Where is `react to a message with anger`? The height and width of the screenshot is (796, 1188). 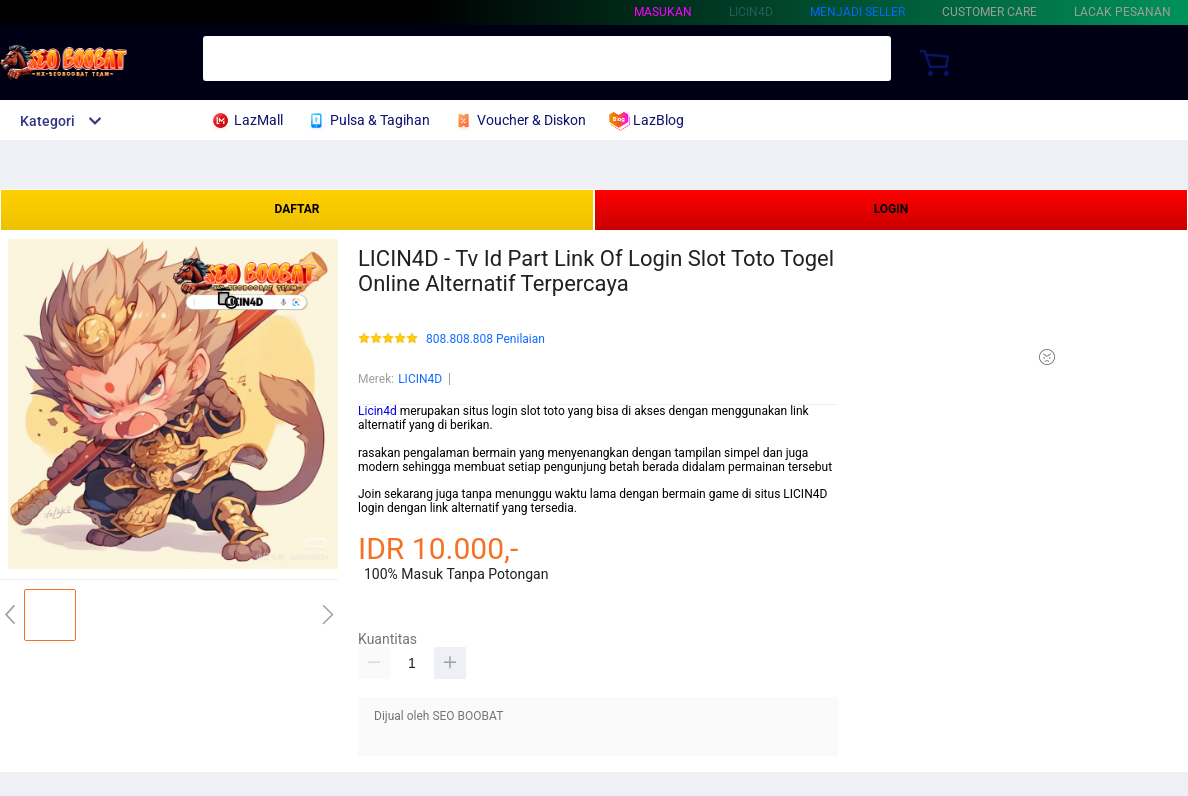
react to a message with anger is located at coordinates (1047, 357).